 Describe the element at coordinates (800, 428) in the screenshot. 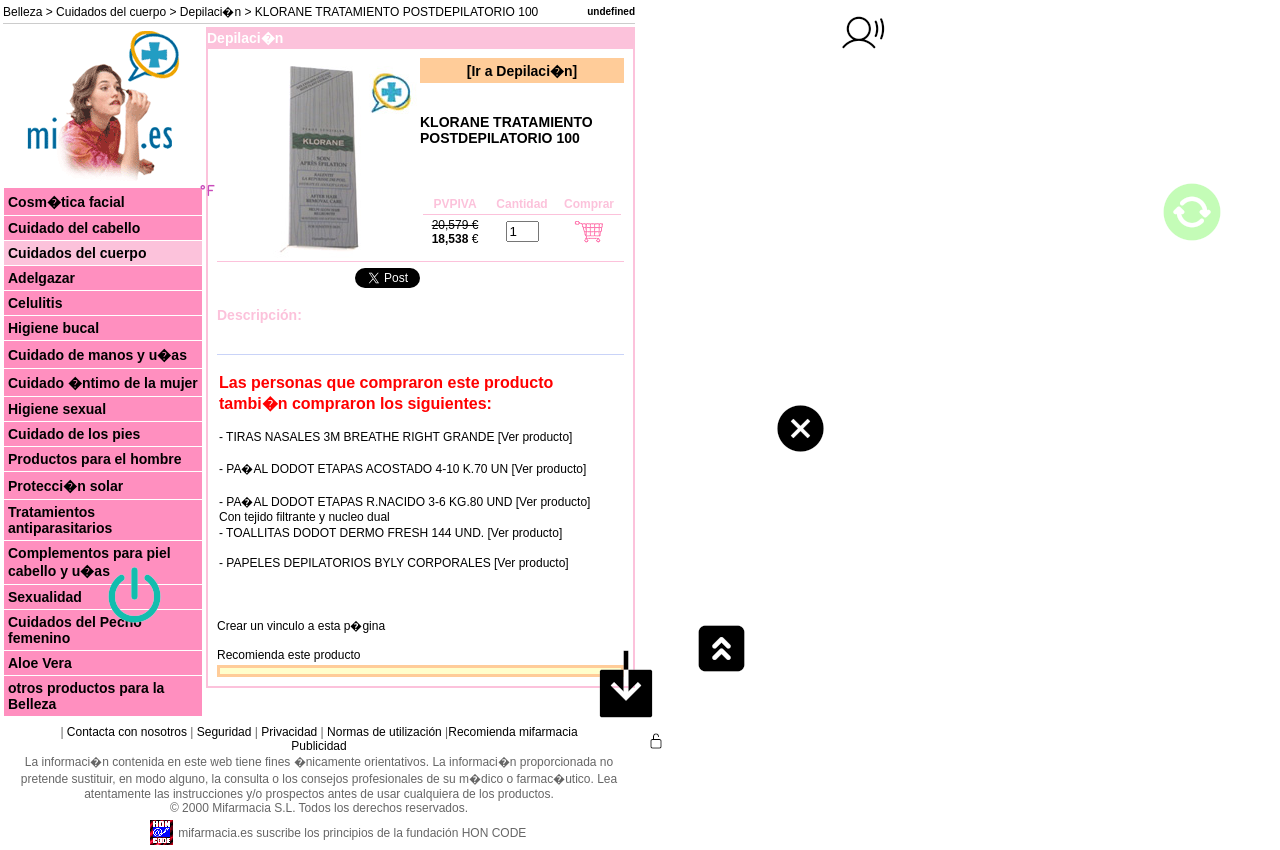

I see `close or dismiss a dialog` at that location.